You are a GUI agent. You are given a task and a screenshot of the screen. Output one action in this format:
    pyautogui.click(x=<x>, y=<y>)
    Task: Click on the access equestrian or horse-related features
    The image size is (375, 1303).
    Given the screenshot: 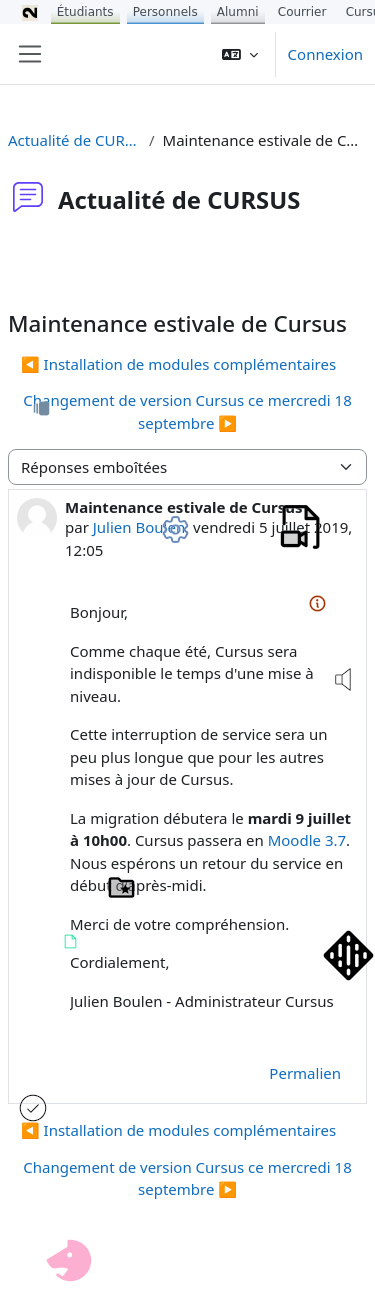 What is the action you would take?
    pyautogui.click(x=70, y=1260)
    